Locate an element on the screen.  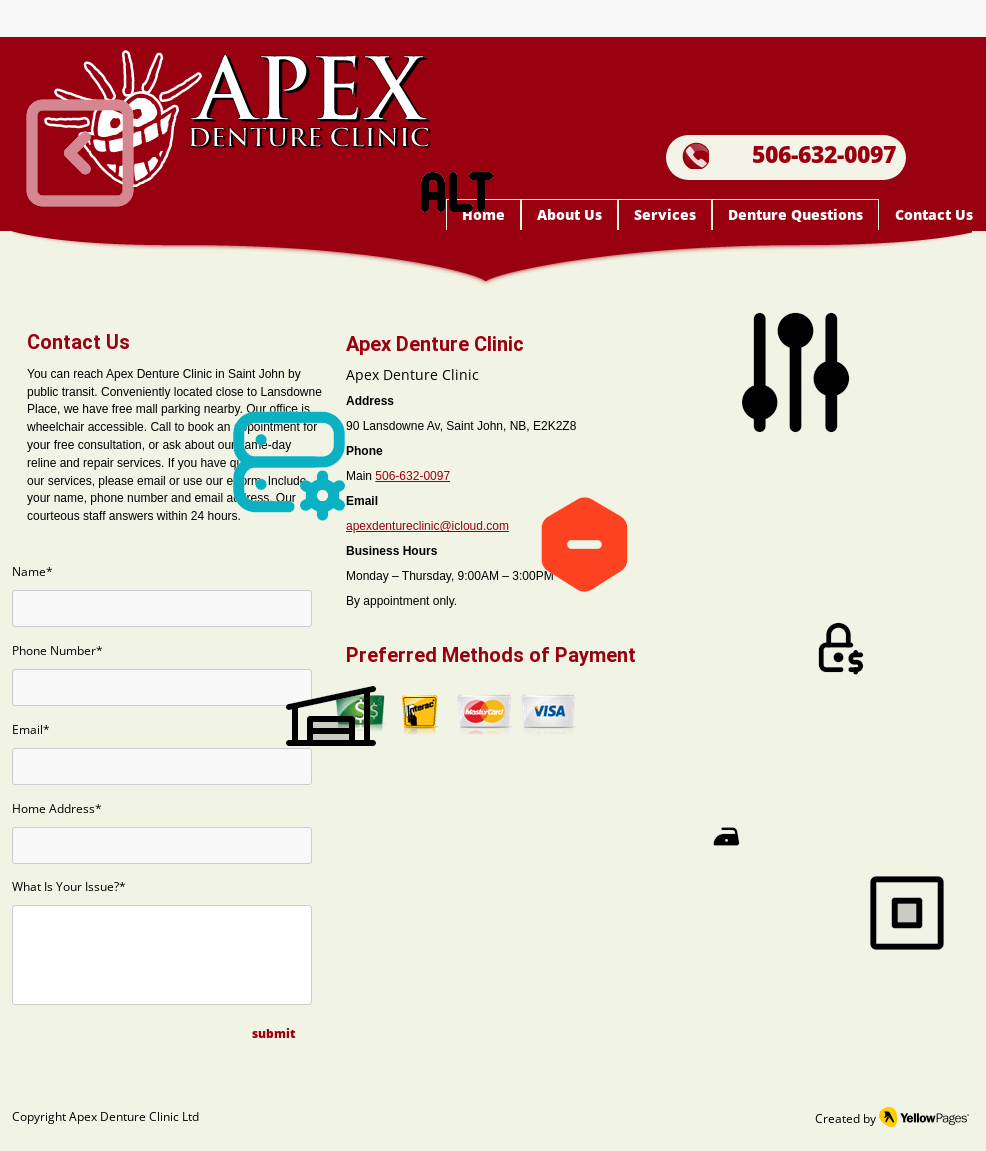
keyboard alt key indicator is located at coordinates (457, 192).